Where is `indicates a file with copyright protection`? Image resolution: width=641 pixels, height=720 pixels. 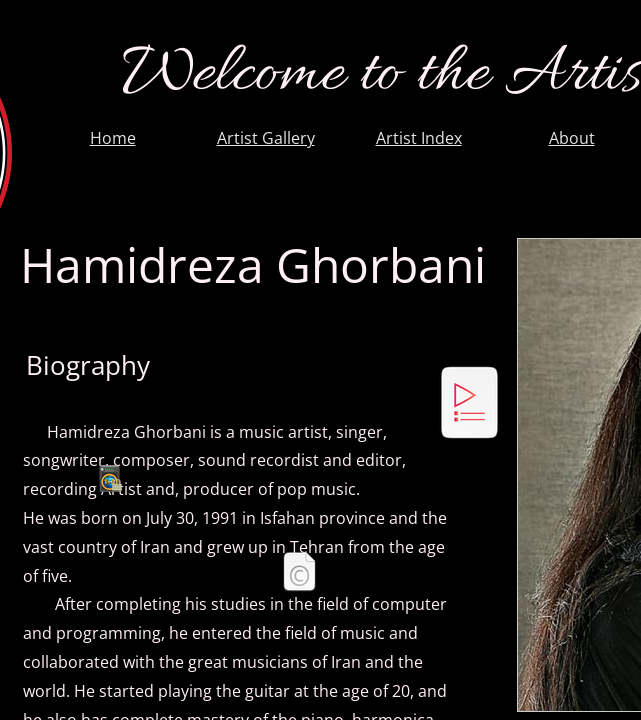
indicates a file with copyright protection is located at coordinates (299, 571).